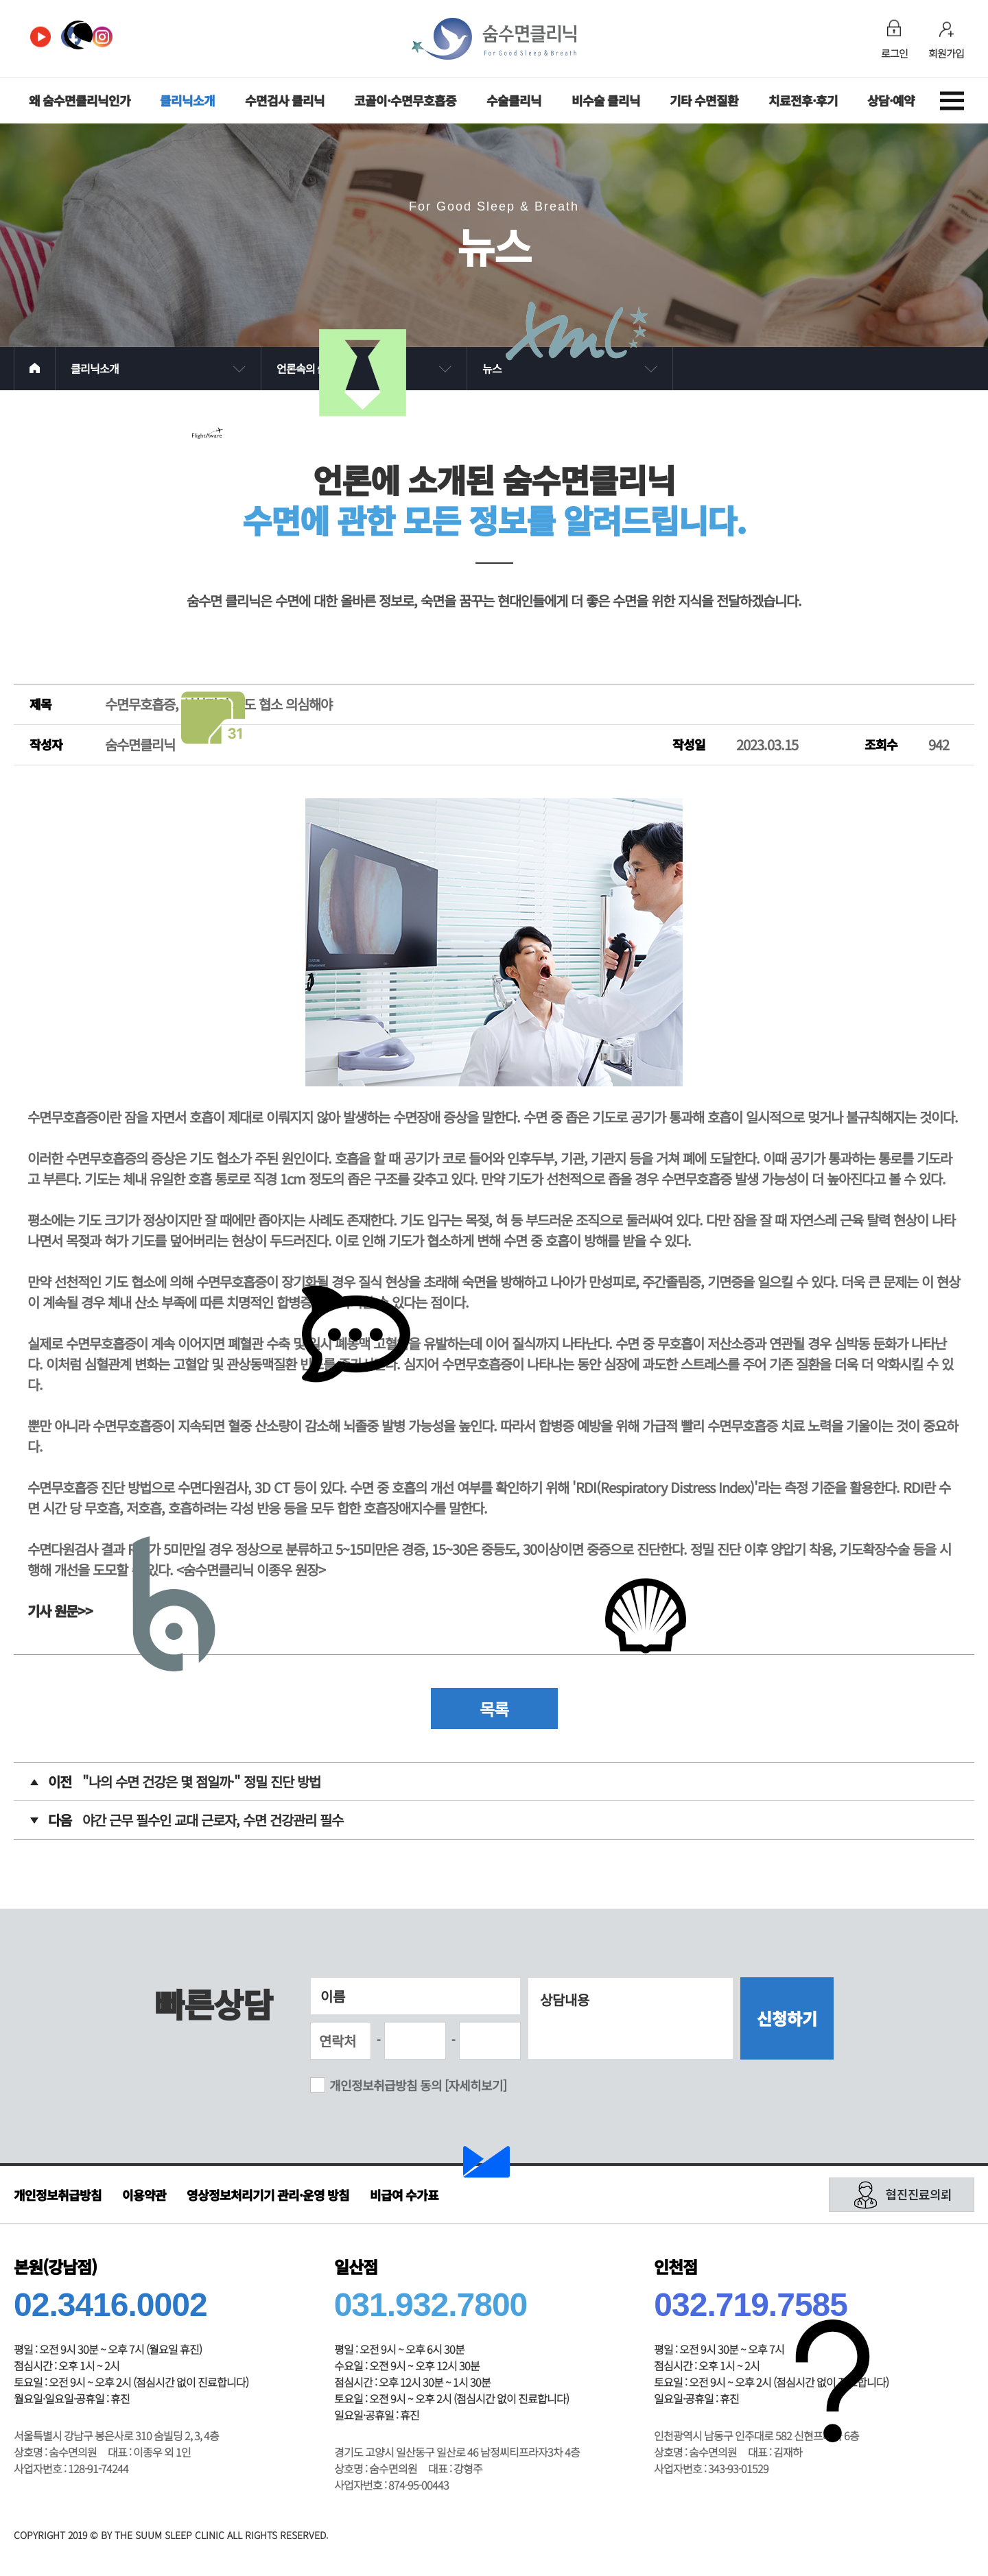 The height and width of the screenshot is (2576, 988). What do you see at coordinates (213, 717) in the screenshot?
I see `open Proton Calendar app` at bounding box center [213, 717].